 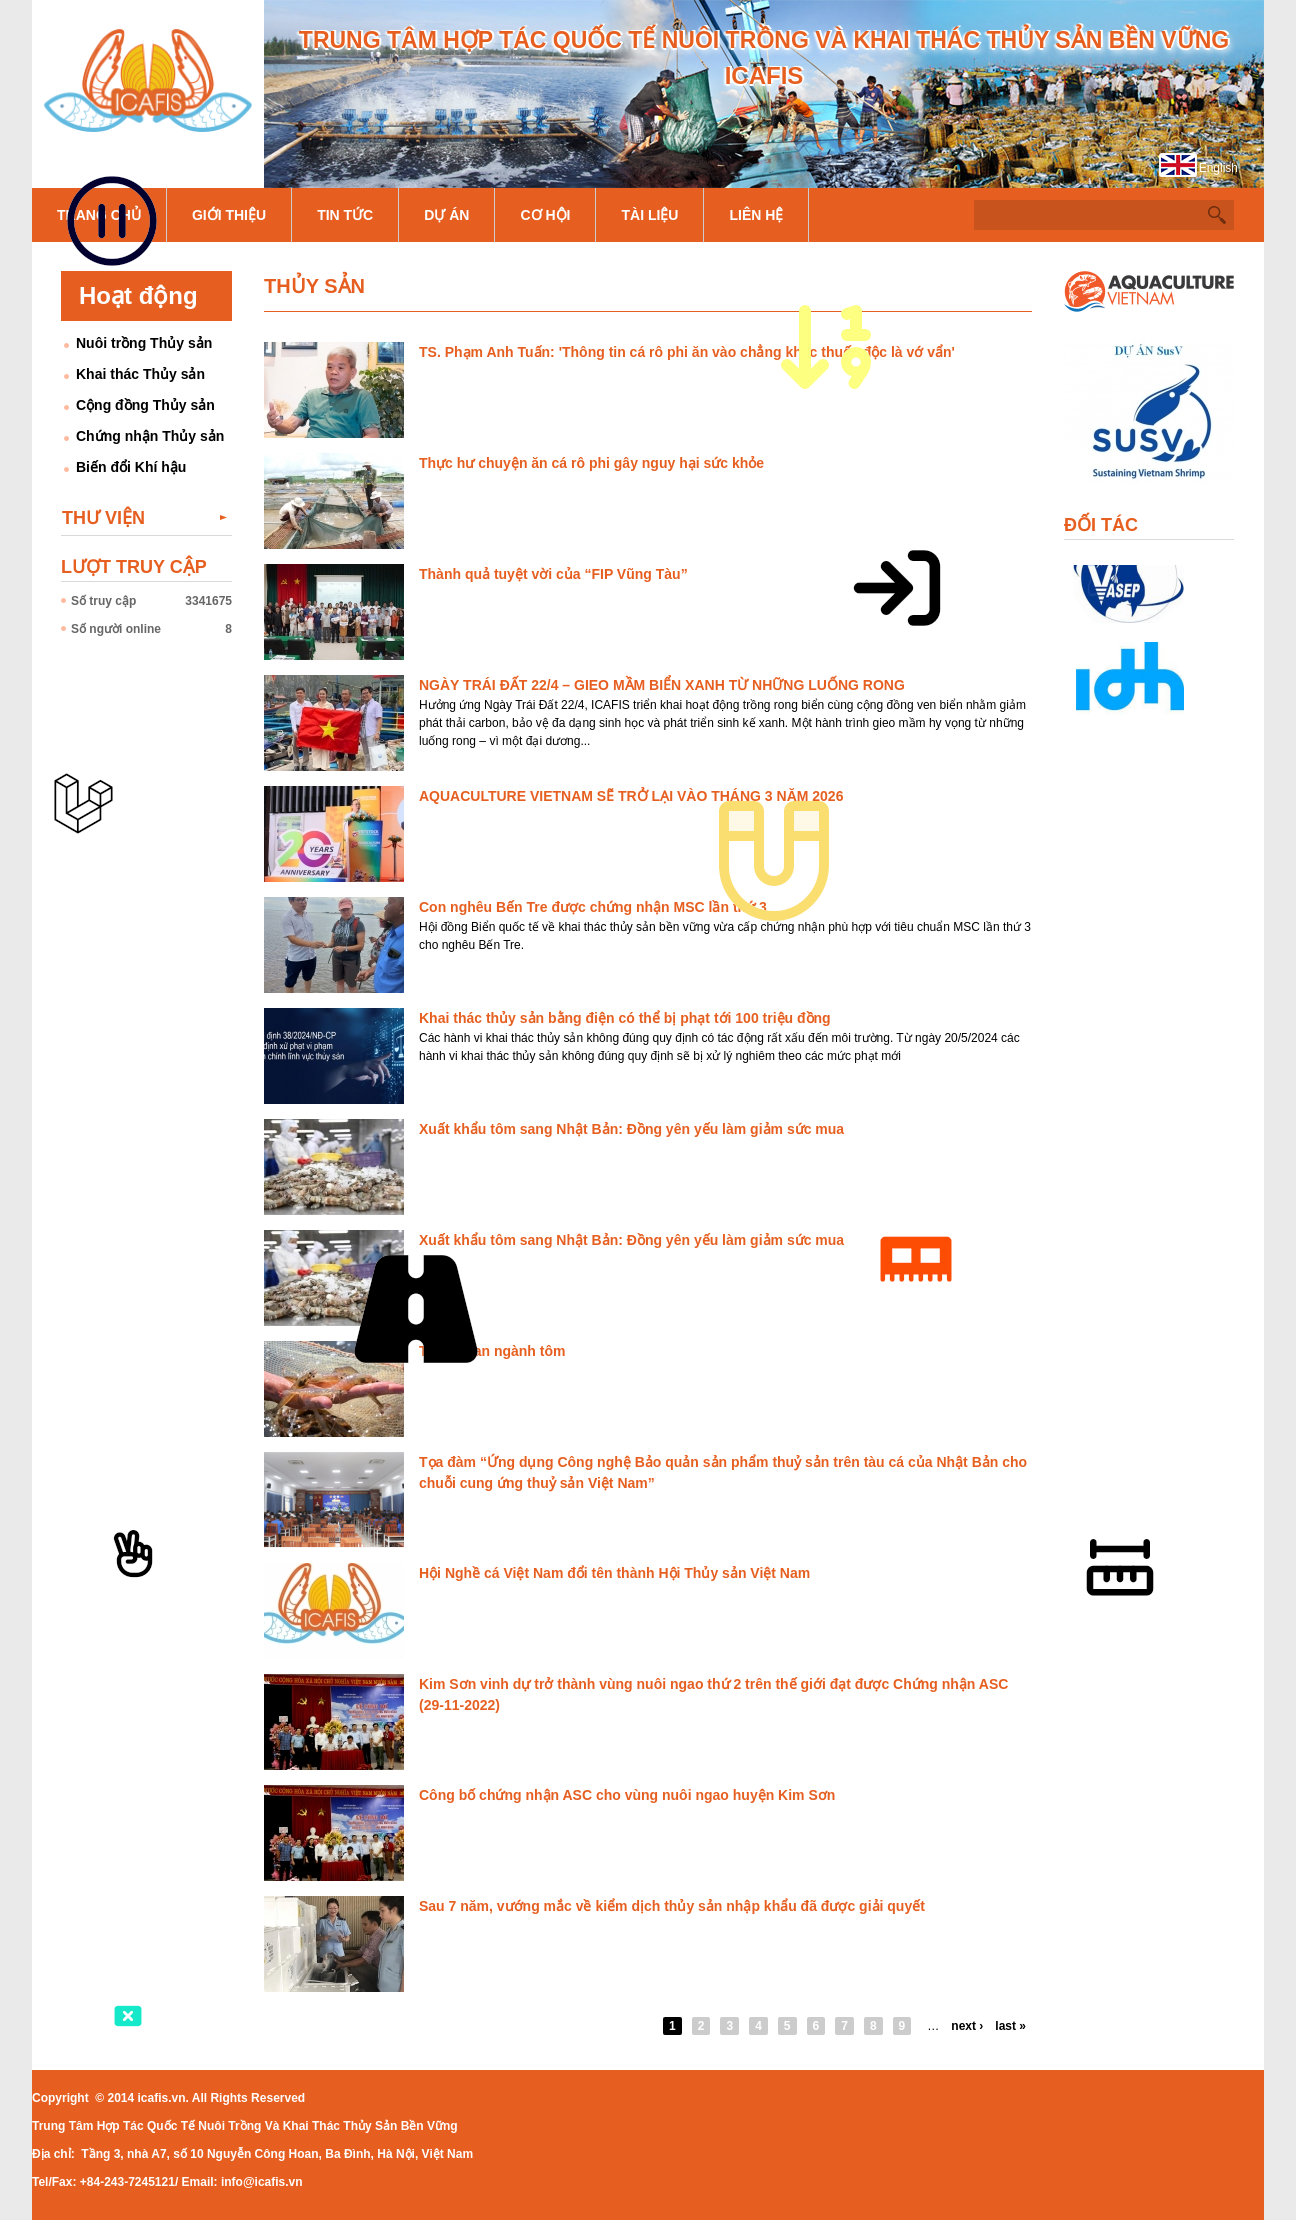 I want to click on view device memory or RAM usage, so click(x=916, y=1258).